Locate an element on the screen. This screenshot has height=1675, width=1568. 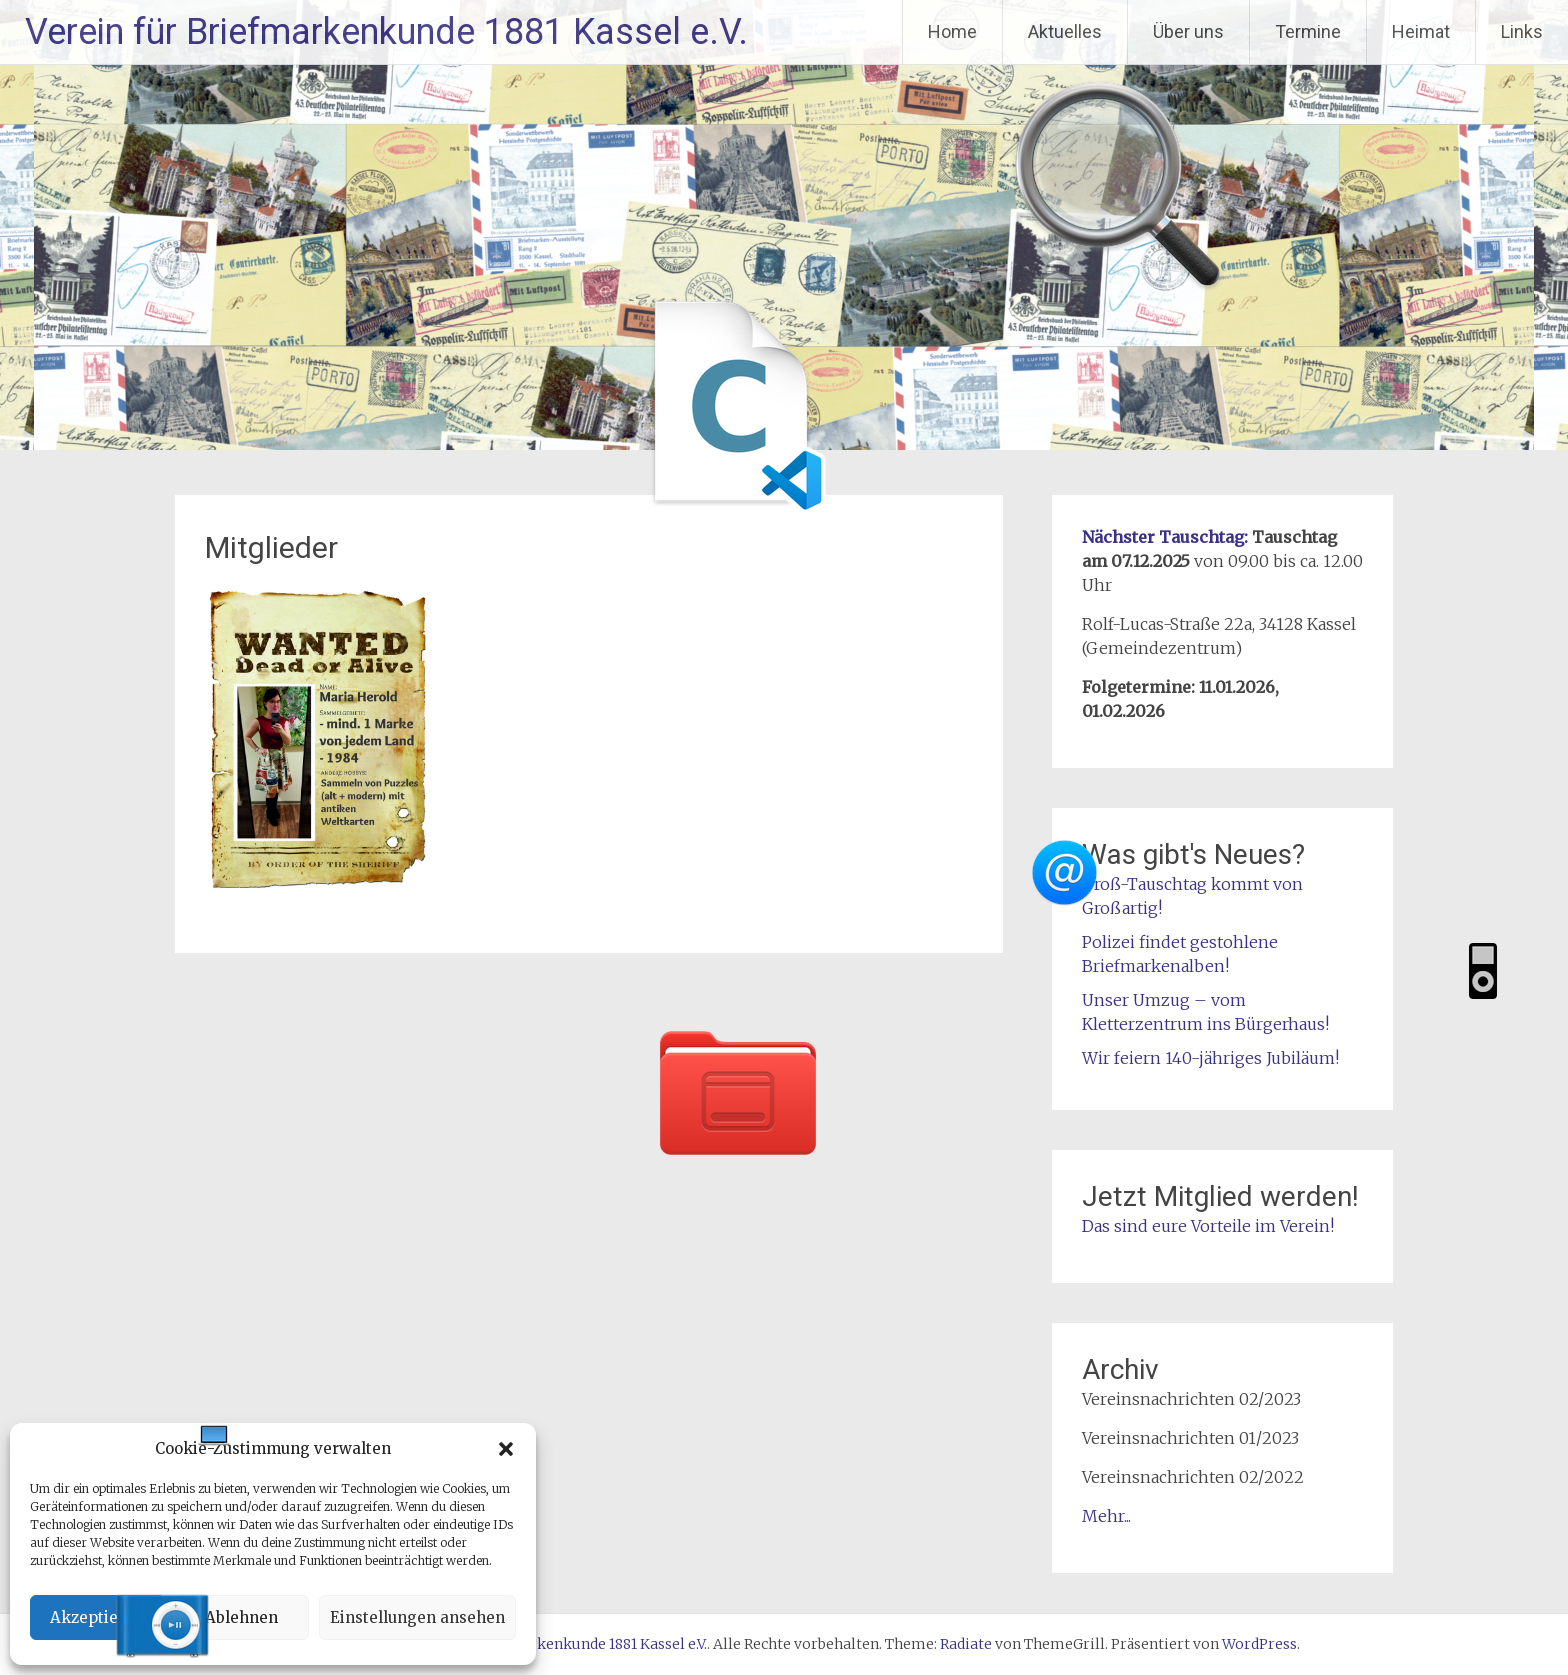
open desktop folder is located at coordinates (738, 1093).